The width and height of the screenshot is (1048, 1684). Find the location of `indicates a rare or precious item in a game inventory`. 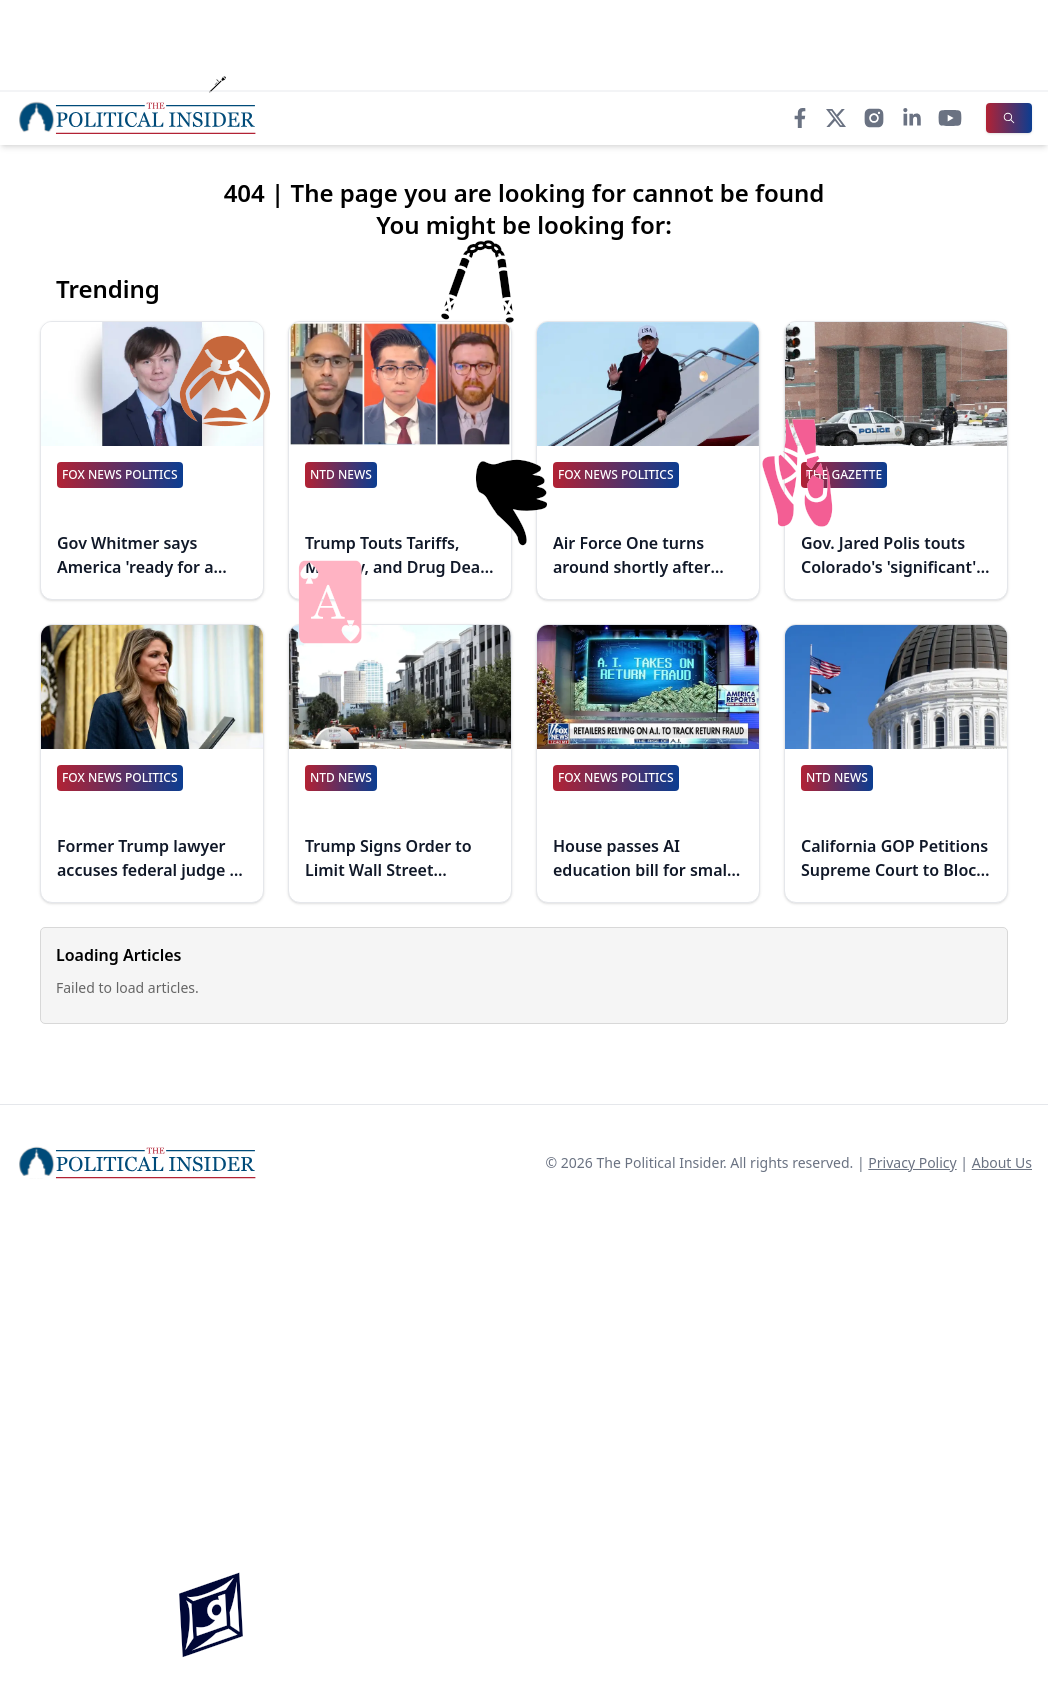

indicates a rare or precious item in a game inventory is located at coordinates (211, 1615).